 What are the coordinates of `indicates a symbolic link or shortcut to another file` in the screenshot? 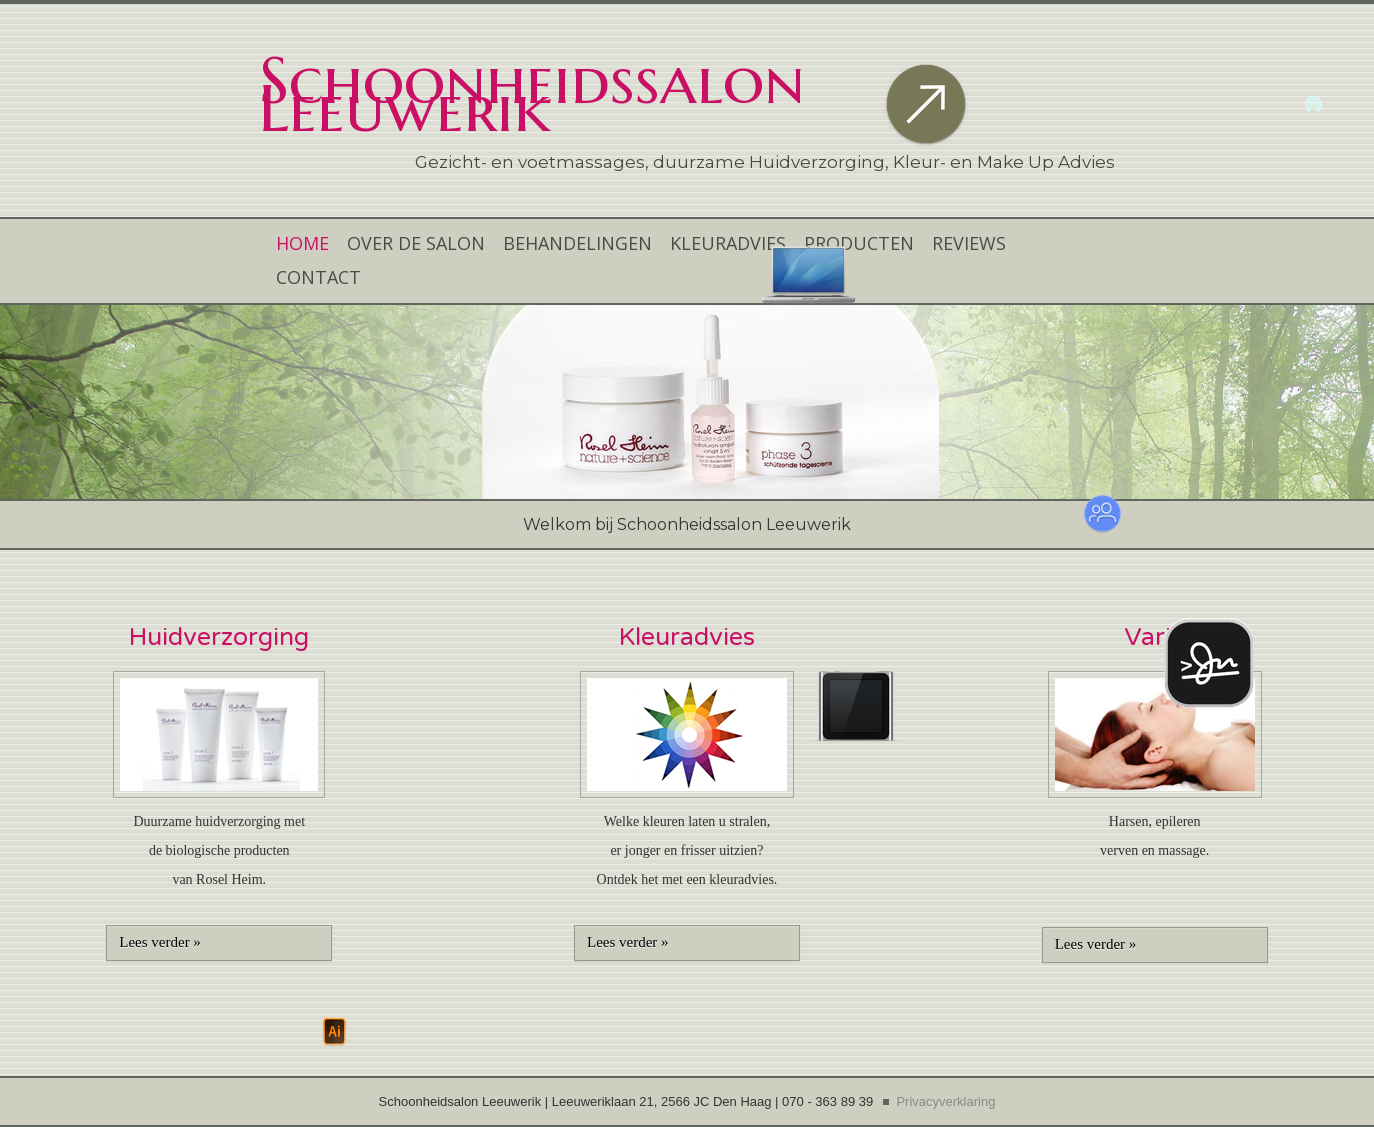 It's located at (926, 104).